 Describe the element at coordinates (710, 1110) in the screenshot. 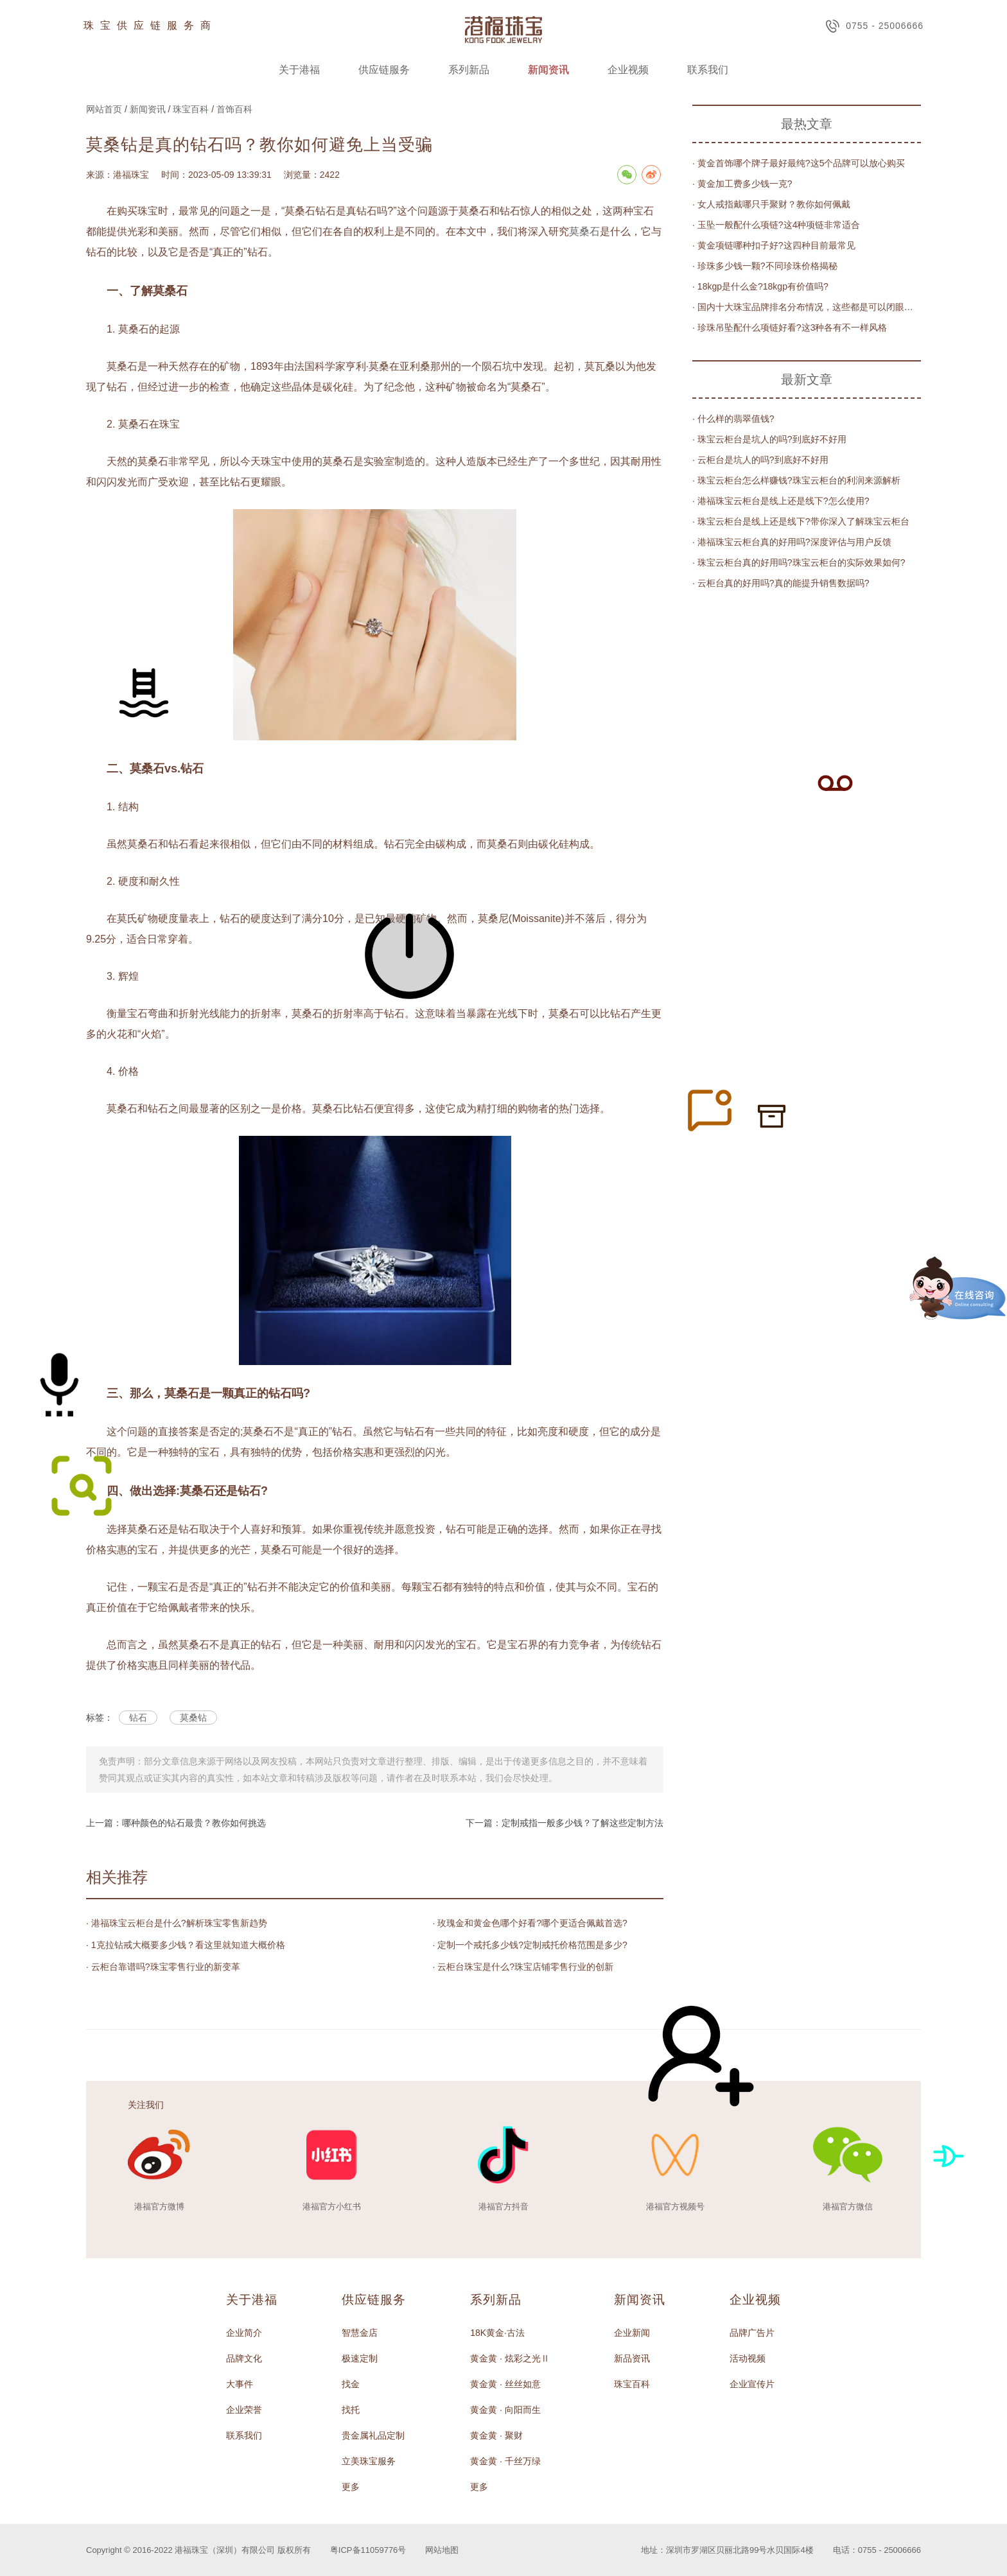

I see `new unread message notification` at that location.